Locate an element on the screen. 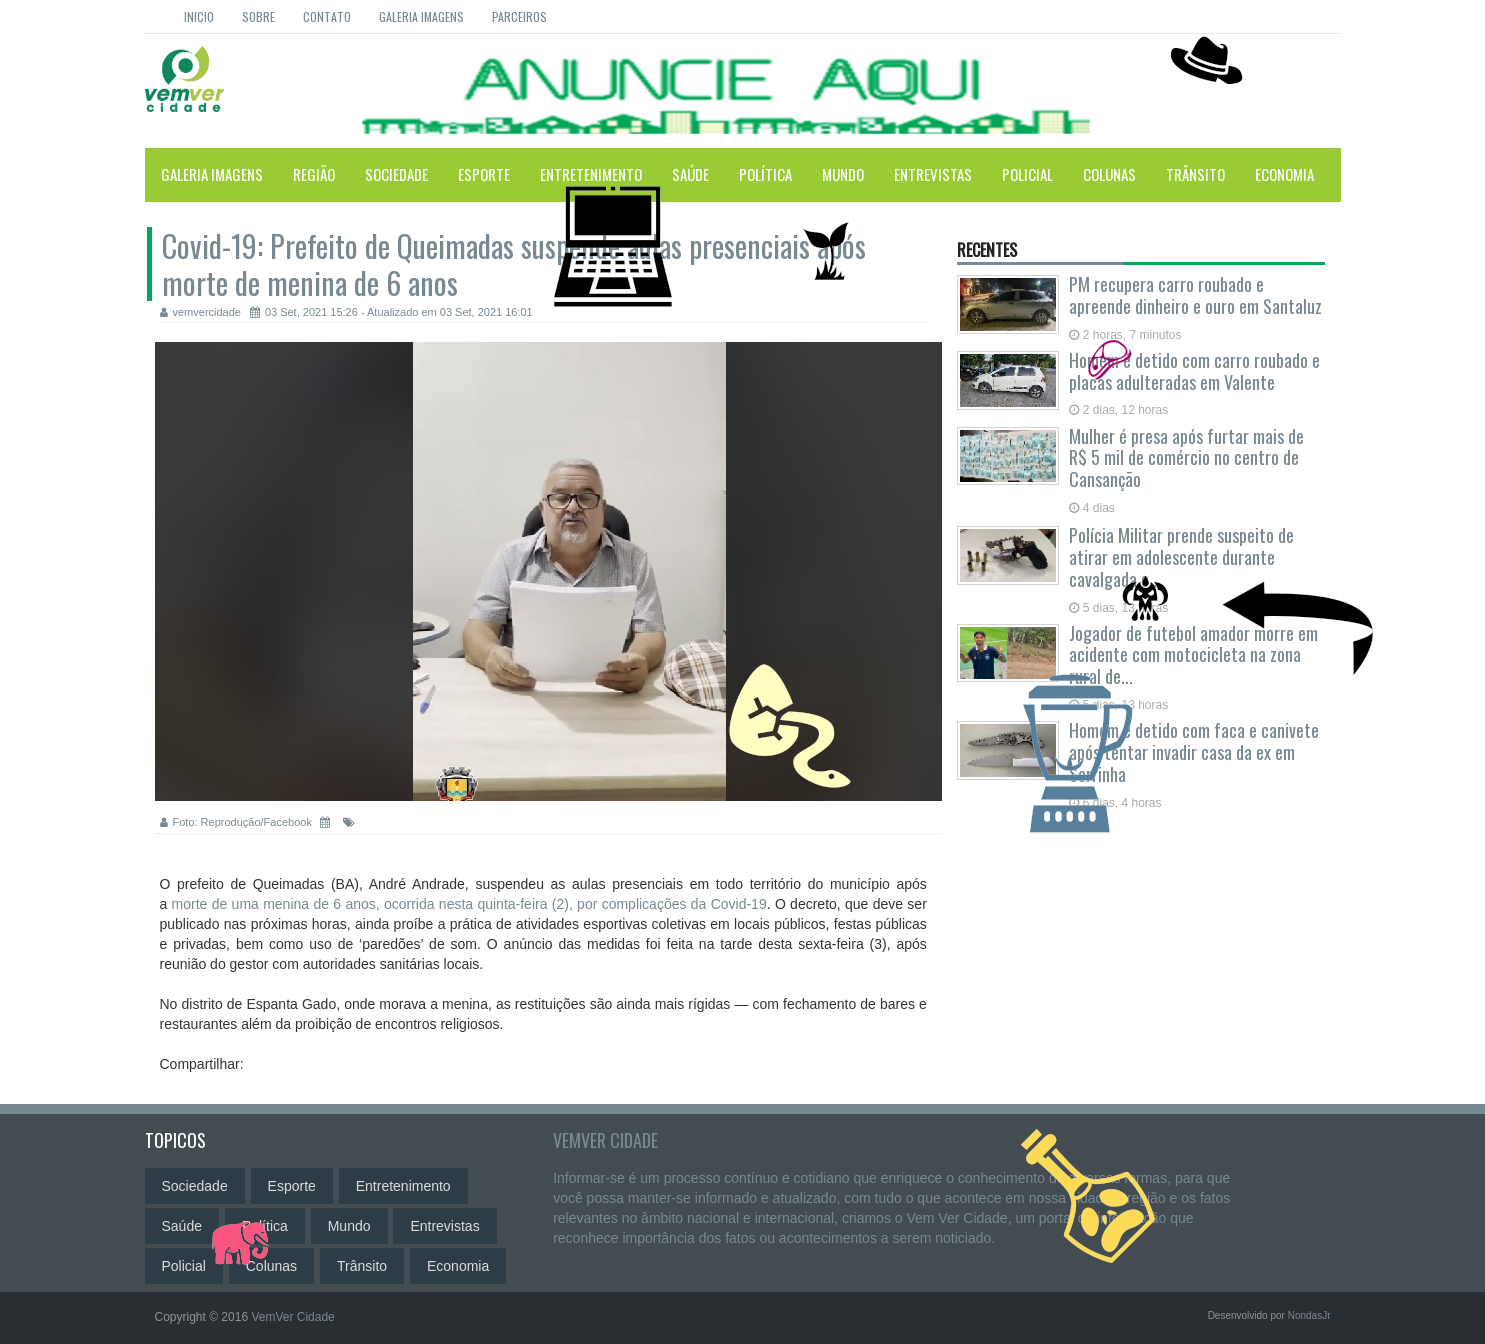  start a new garden or planting activity is located at coordinates (826, 251).